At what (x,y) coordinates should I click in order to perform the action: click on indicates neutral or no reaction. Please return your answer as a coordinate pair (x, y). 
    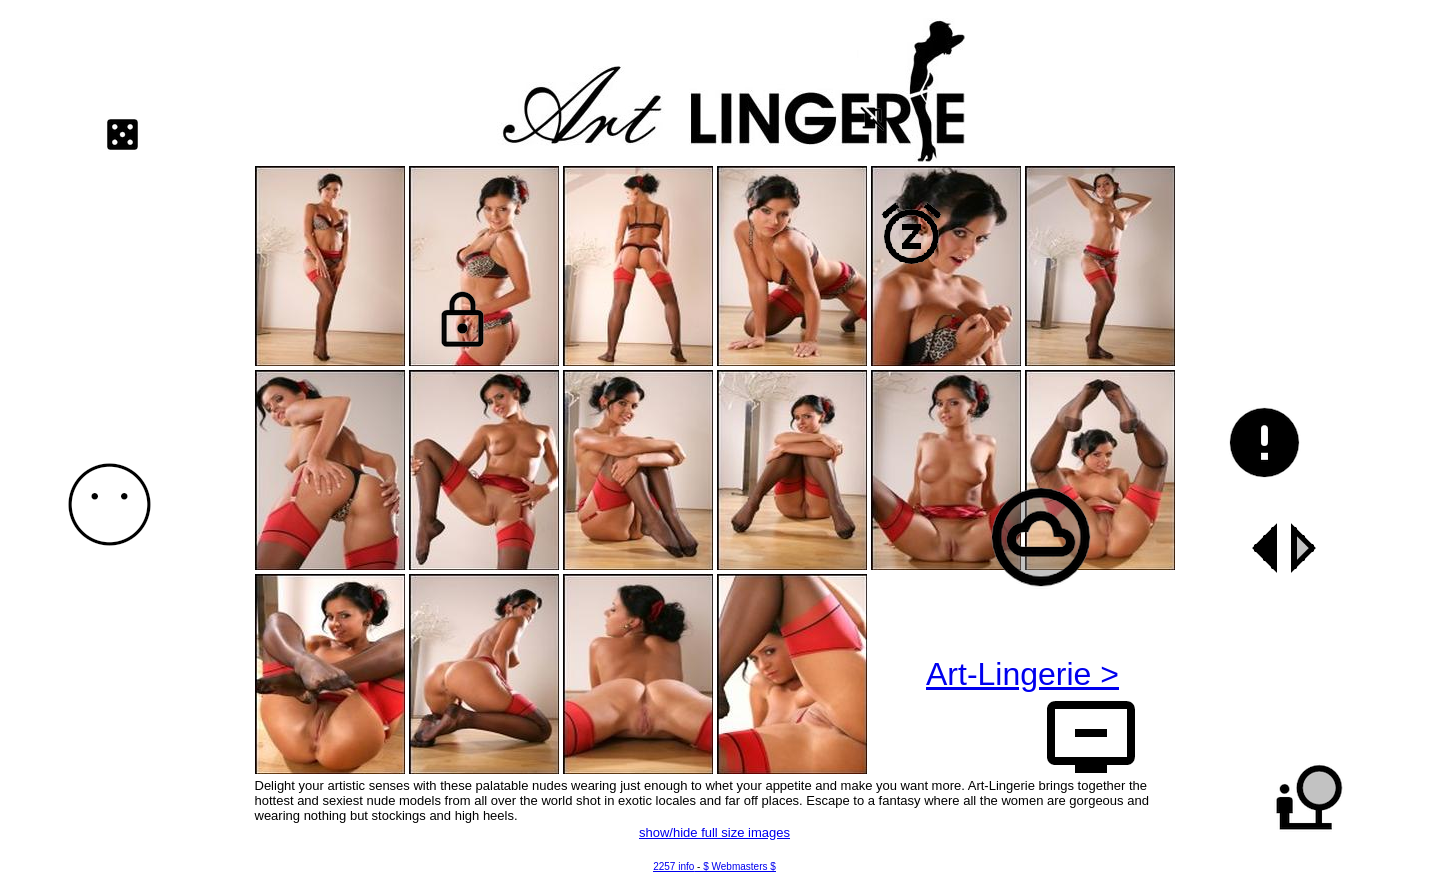
    Looking at the image, I should click on (109, 504).